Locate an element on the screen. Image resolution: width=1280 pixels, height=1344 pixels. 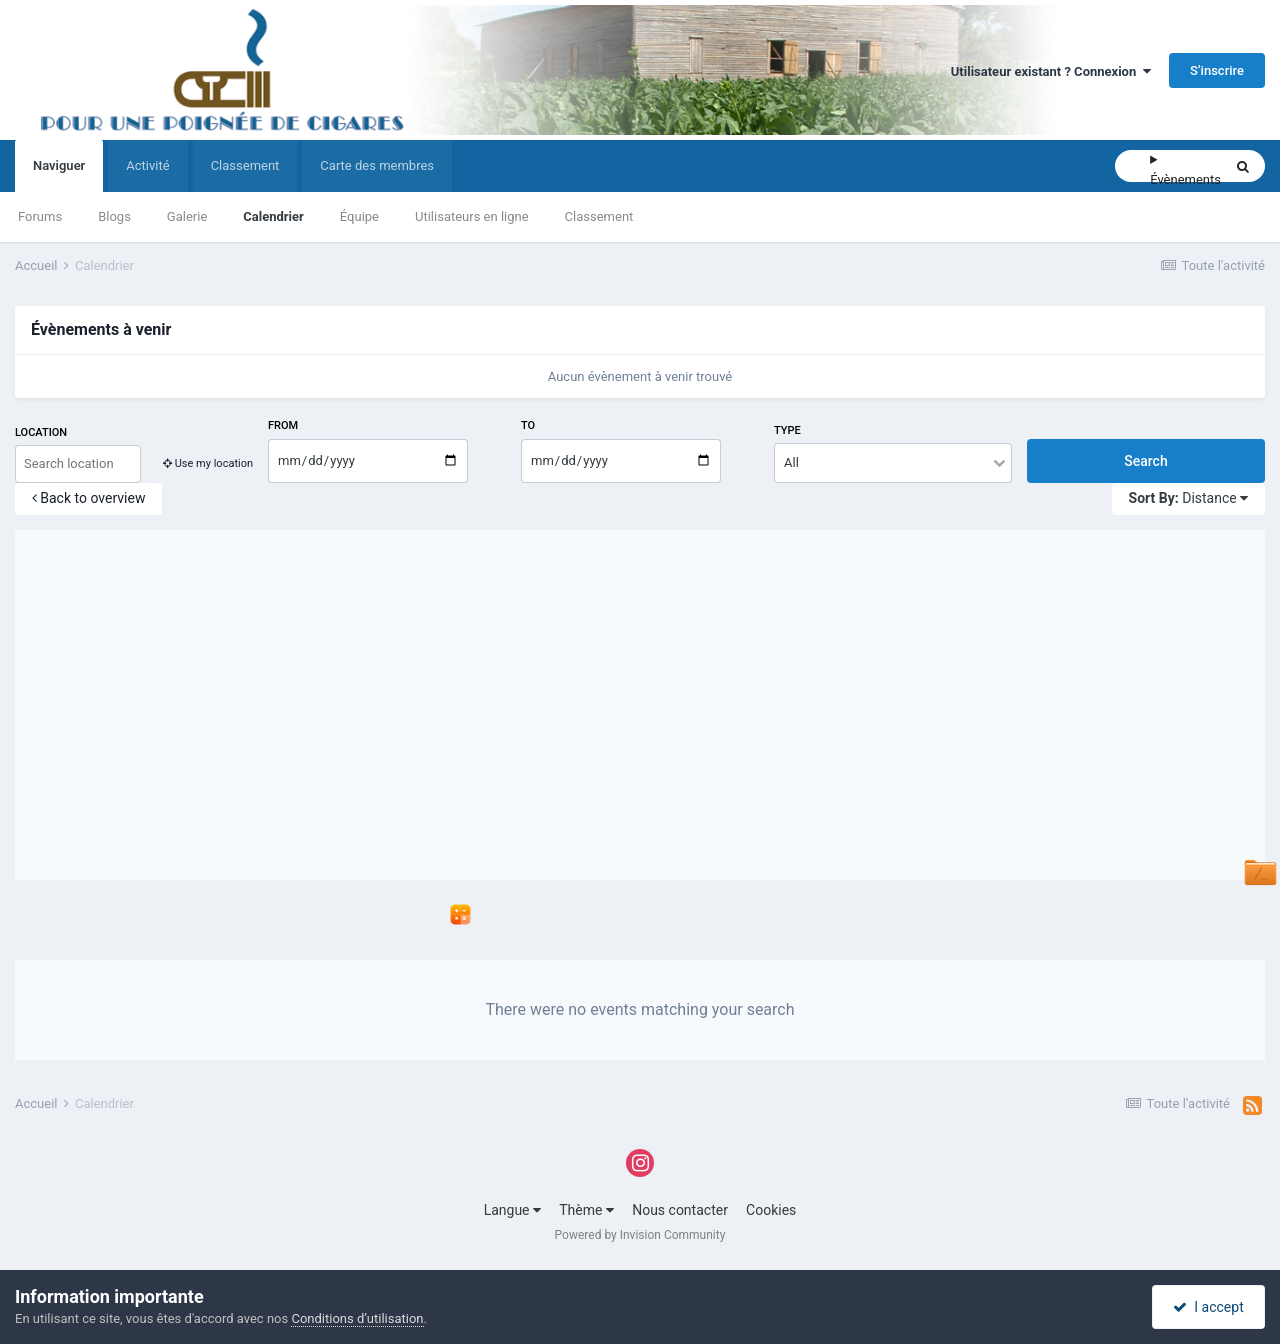
access the root directory is located at coordinates (1260, 872).